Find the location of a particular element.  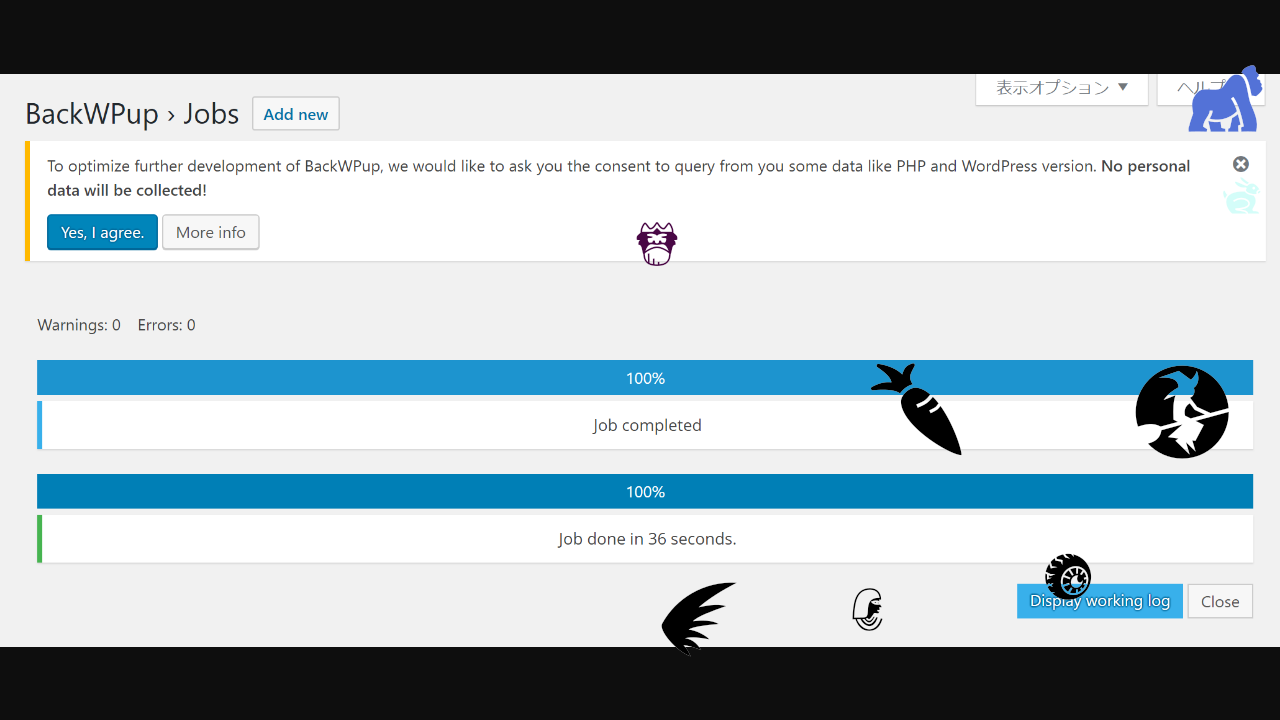

indicates rabbit or bunny-related content is located at coordinates (1242, 196).